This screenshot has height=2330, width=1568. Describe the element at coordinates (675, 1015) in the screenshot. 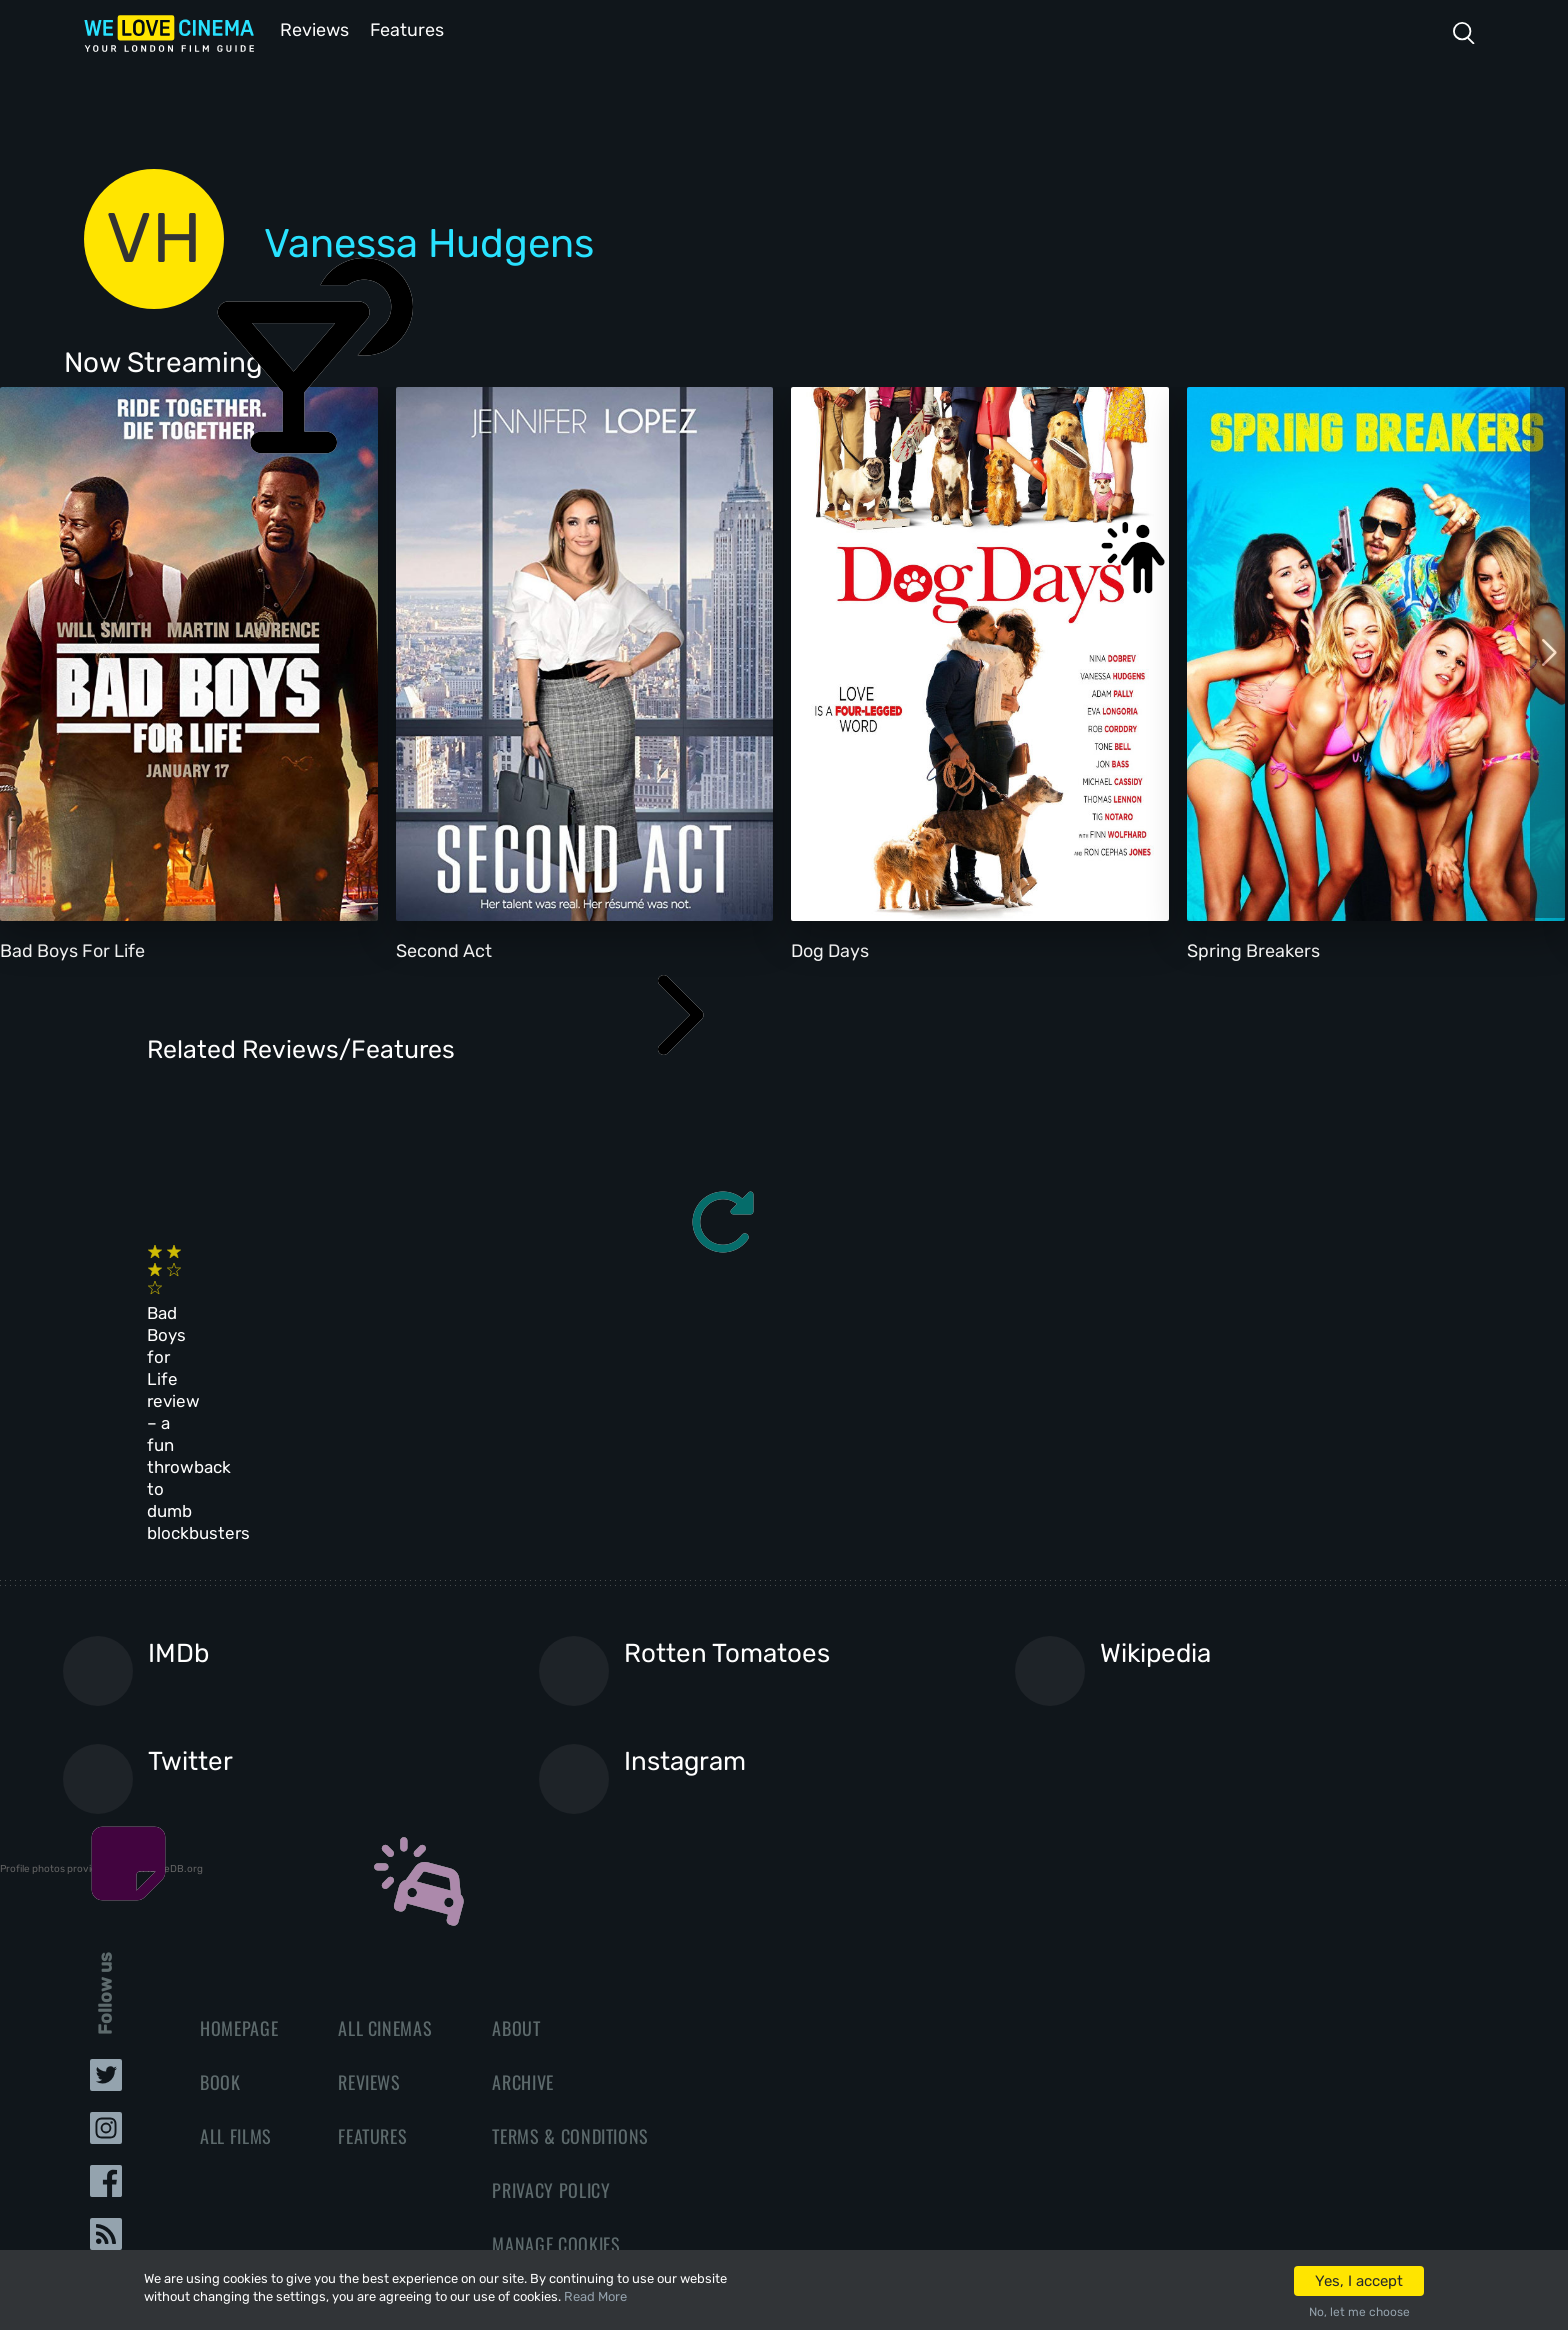

I see `navigate to the next item or screen` at that location.